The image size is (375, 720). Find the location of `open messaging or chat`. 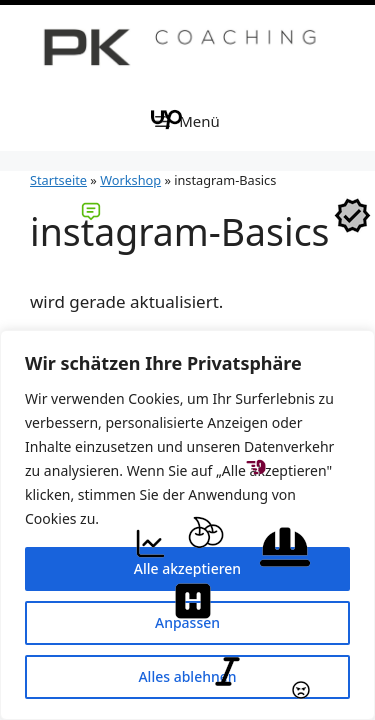

open messaging or chat is located at coordinates (91, 211).